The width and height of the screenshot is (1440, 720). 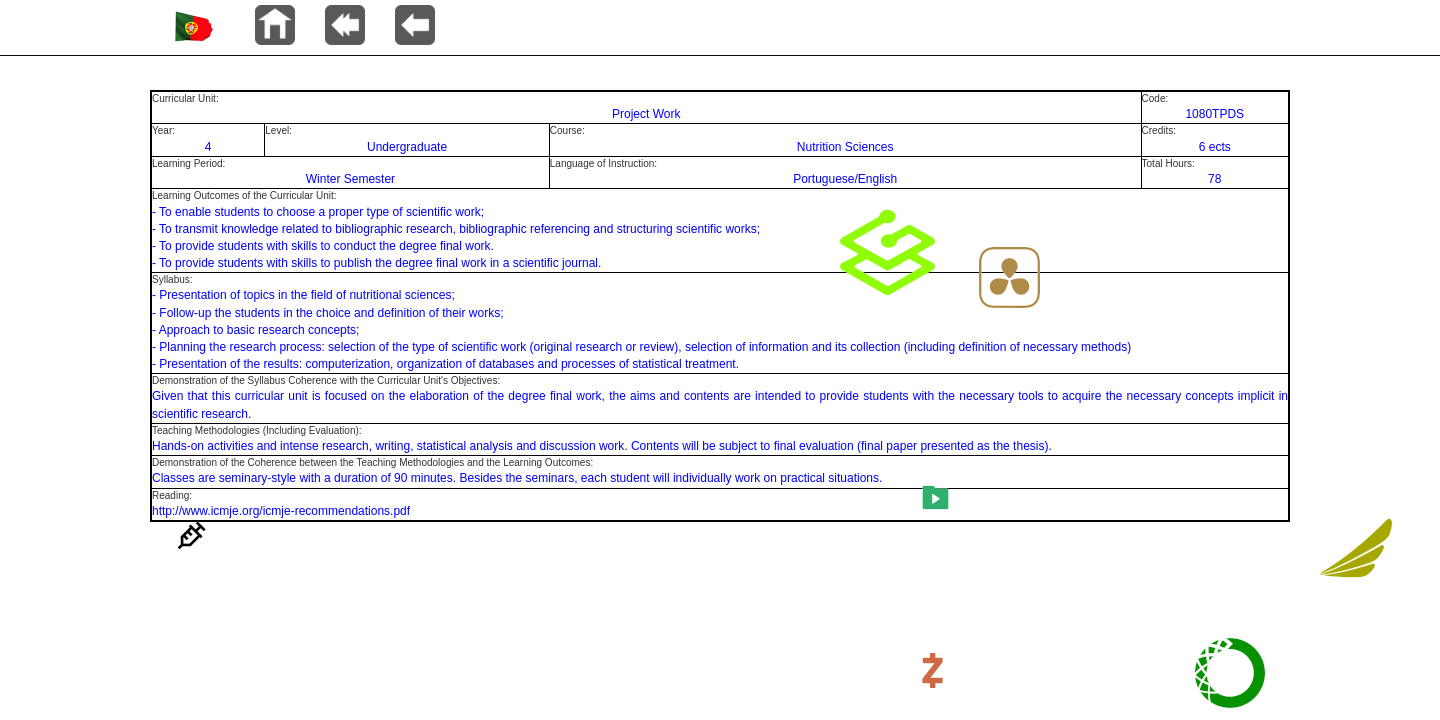 What do you see at coordinates (932, 670) in the screenshot?
I see `send money with zelle` at bounding box center [932, 670].